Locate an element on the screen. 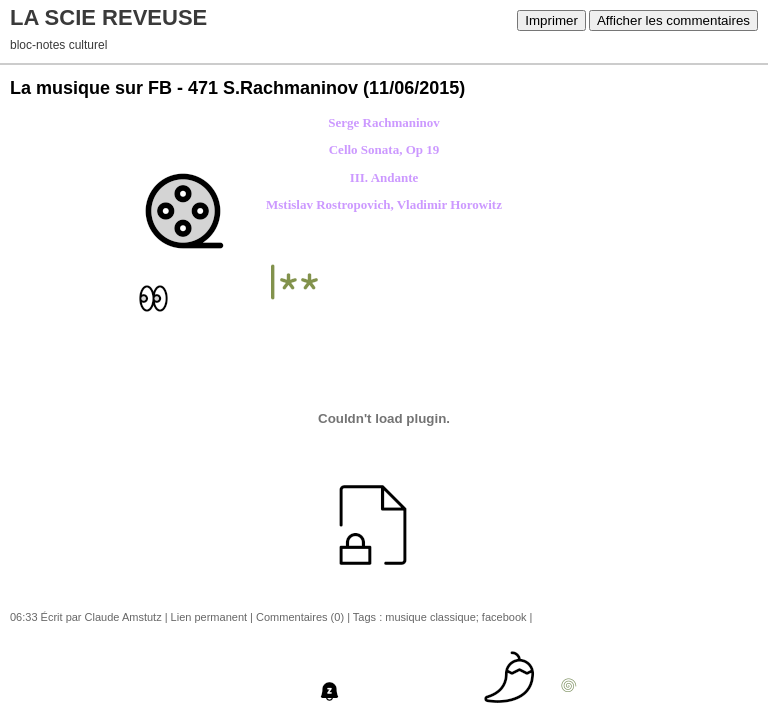  indicates spicy food or heat level is located at coordinates (512, 679).